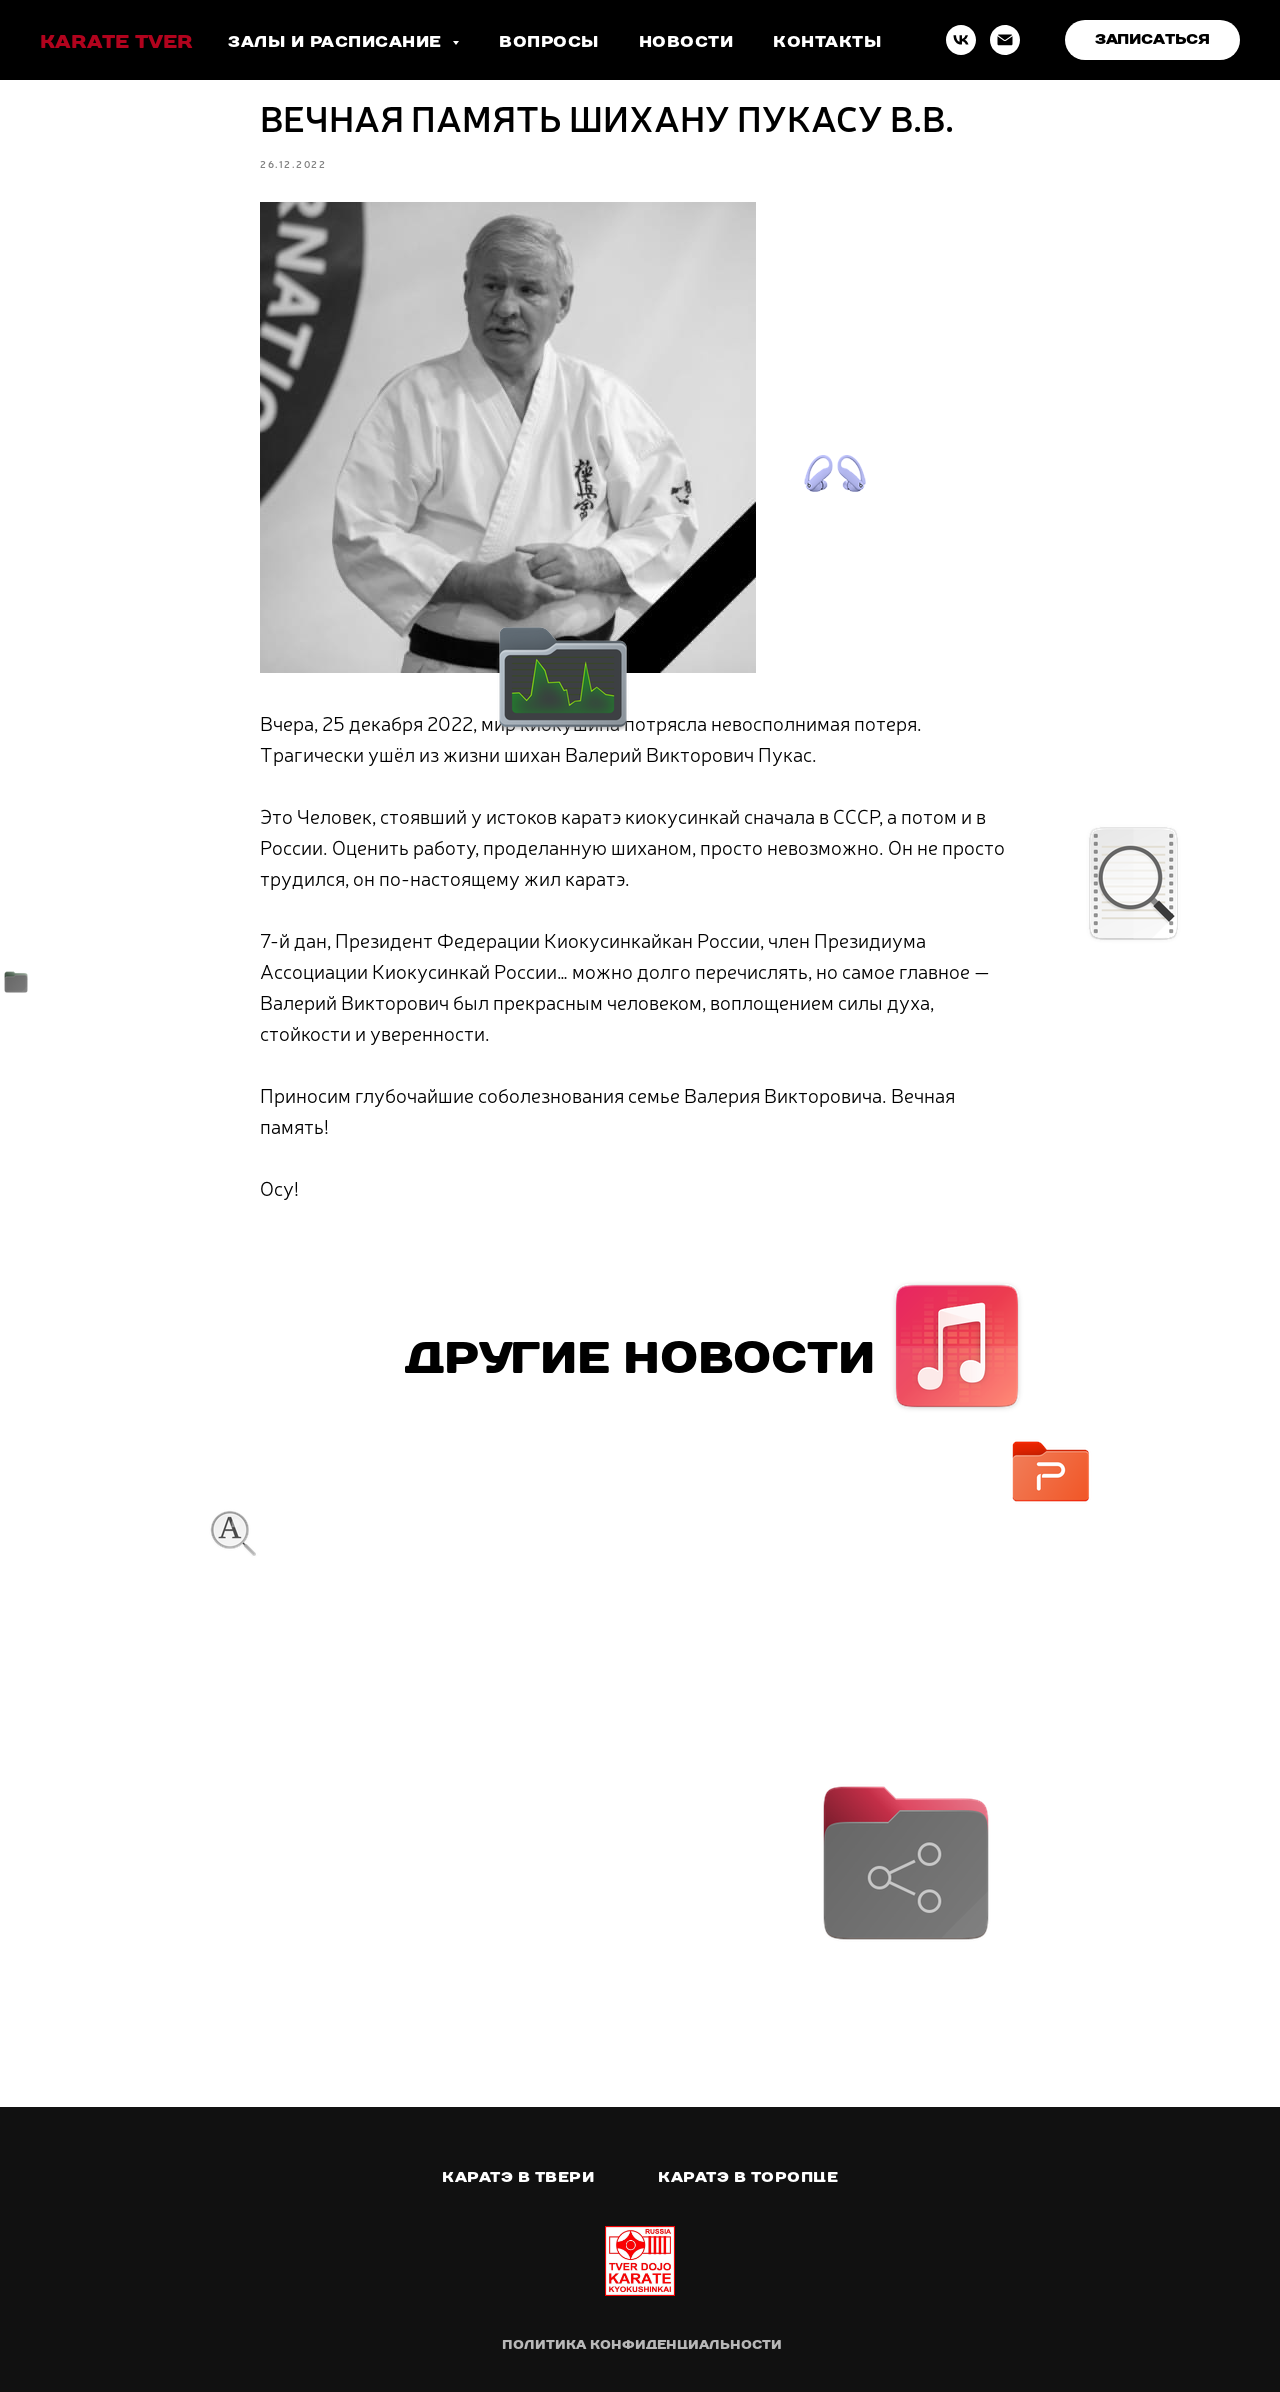  Describe the element at coordinates (16, 982) in the screenshot. I see `open folder to view files` at that location.